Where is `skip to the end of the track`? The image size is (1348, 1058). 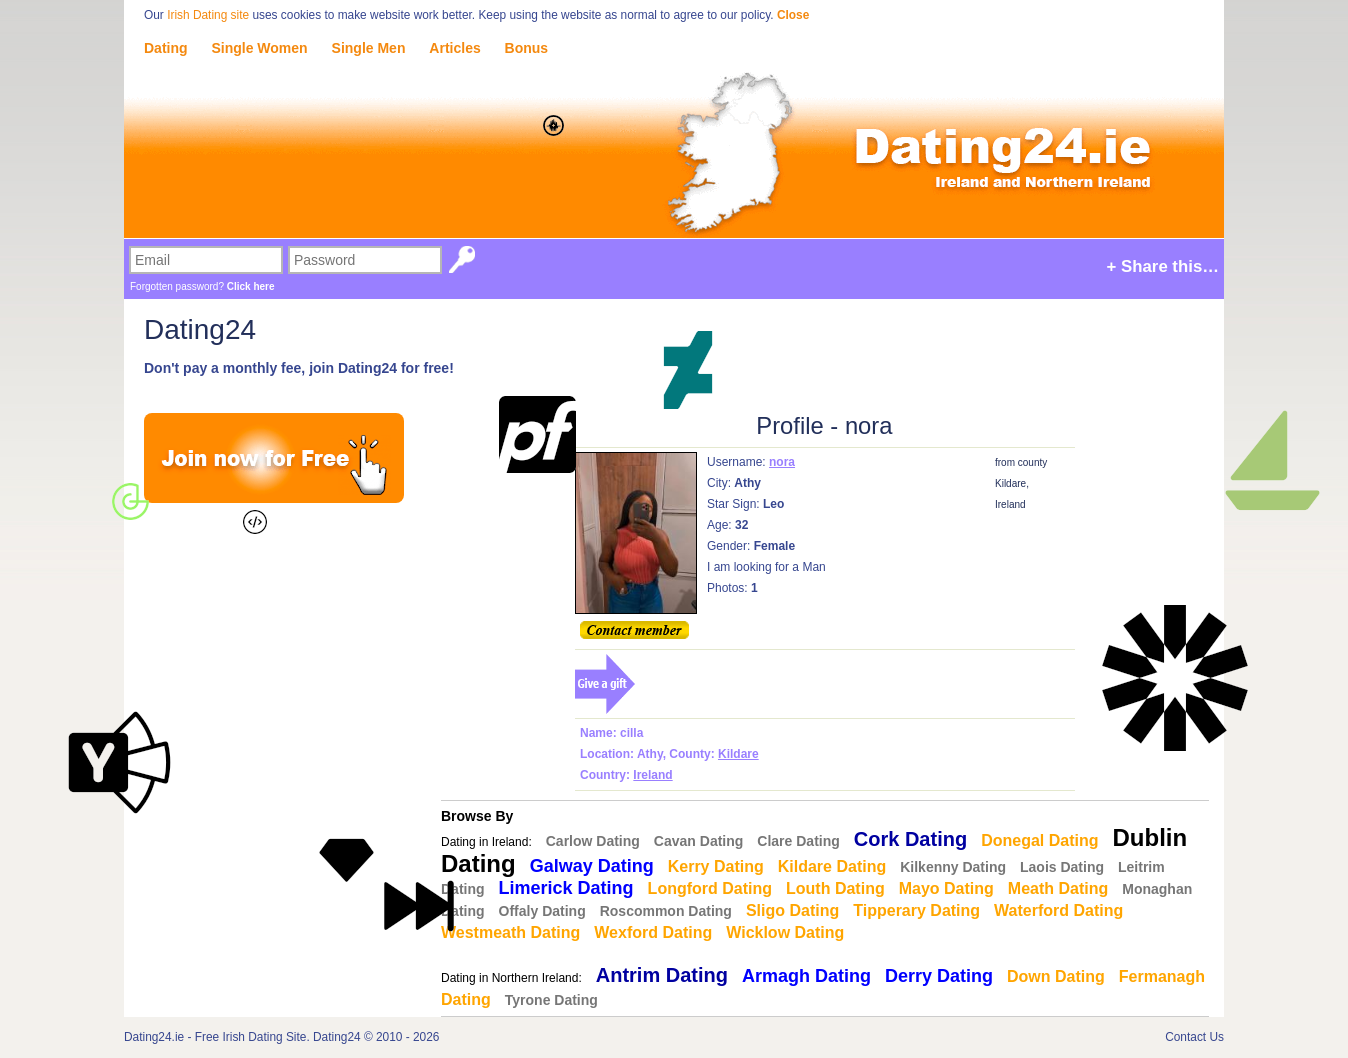 skip to the end of the track is located at coordinates (419, 906).